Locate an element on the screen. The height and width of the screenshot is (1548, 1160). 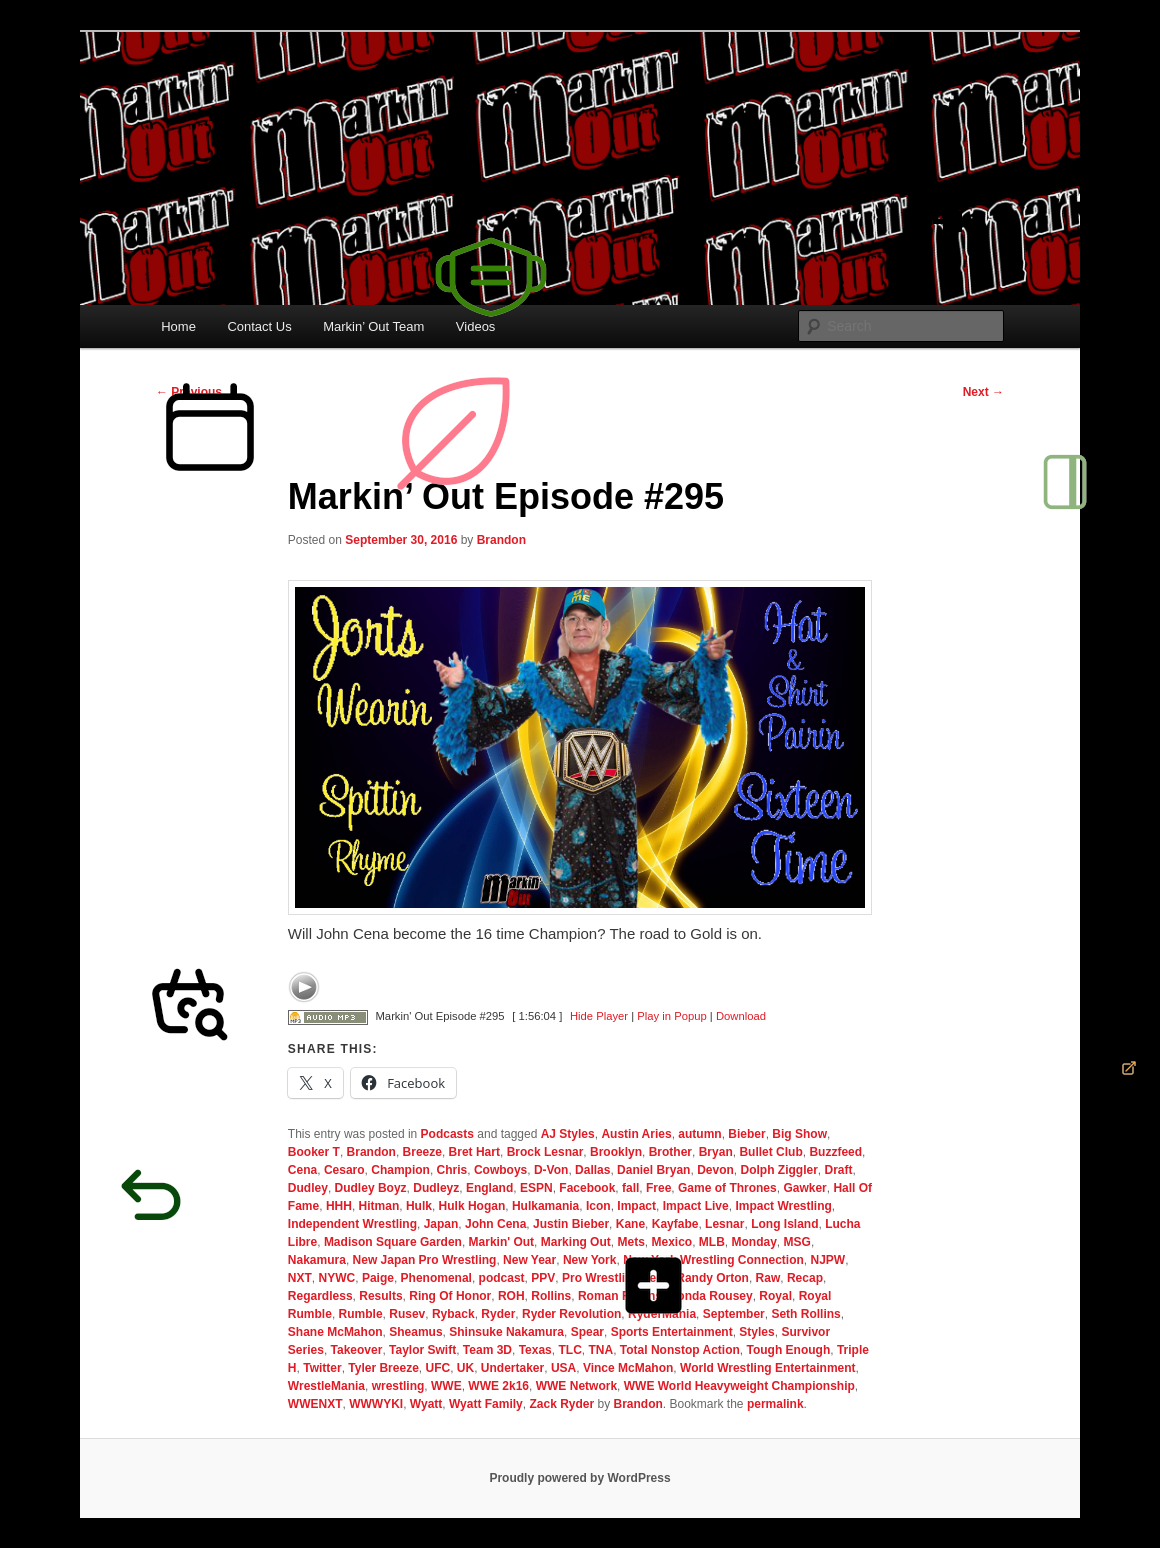
open link in a new tab or window is located at coordinates (1129, 1068).